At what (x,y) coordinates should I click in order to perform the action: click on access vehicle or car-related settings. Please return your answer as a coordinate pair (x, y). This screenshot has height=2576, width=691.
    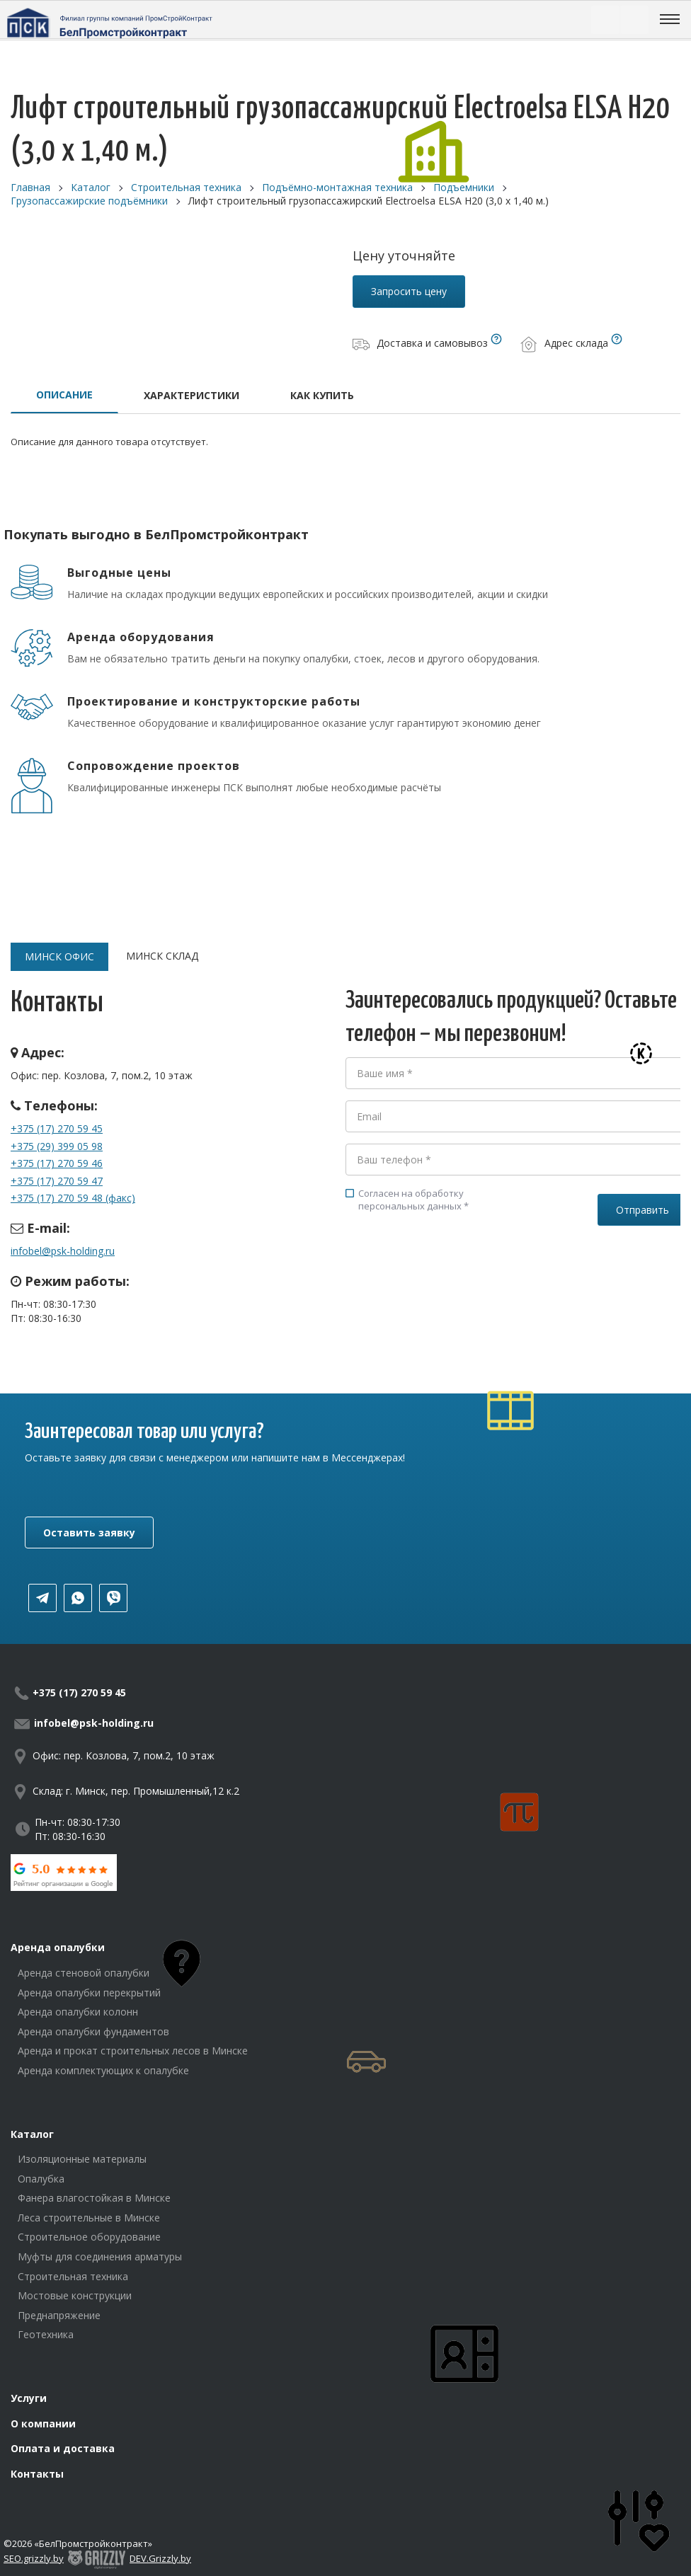
    Looking at the image, I should click on (366, 2060).